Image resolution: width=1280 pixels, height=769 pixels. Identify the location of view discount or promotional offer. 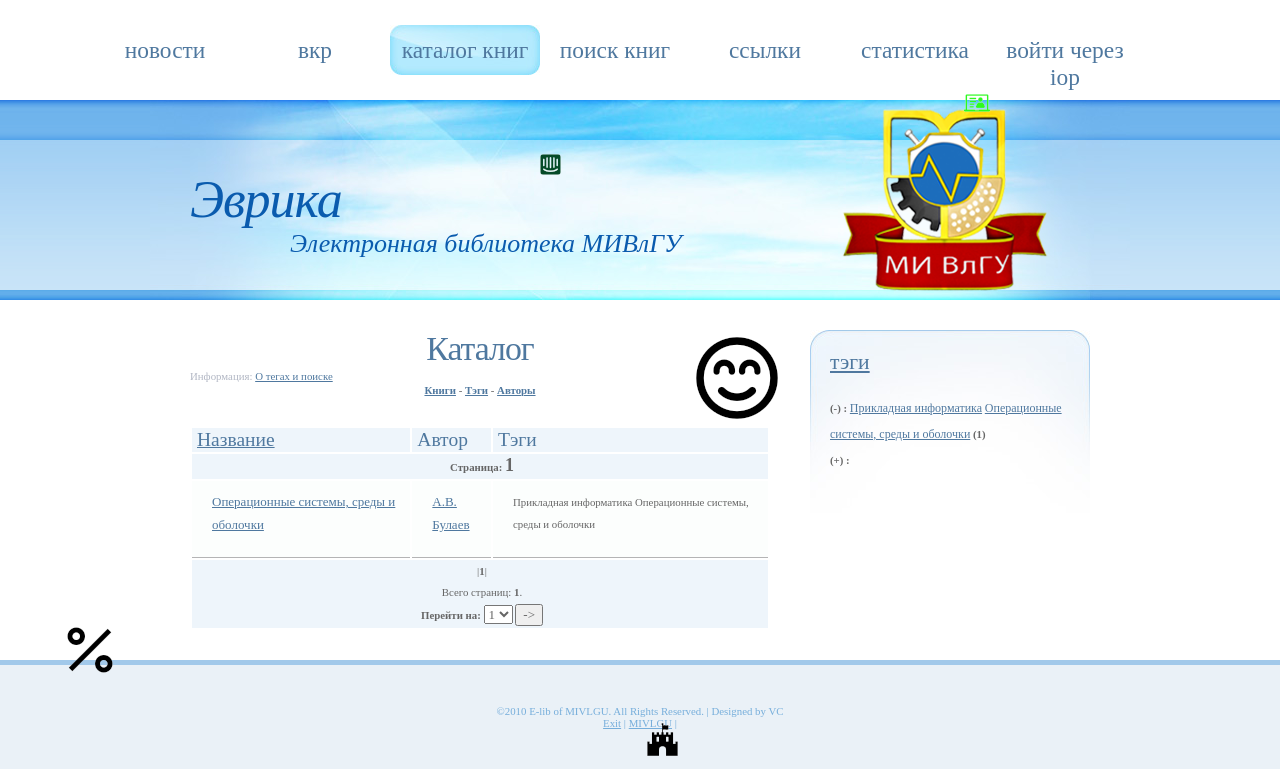
(90, 650).